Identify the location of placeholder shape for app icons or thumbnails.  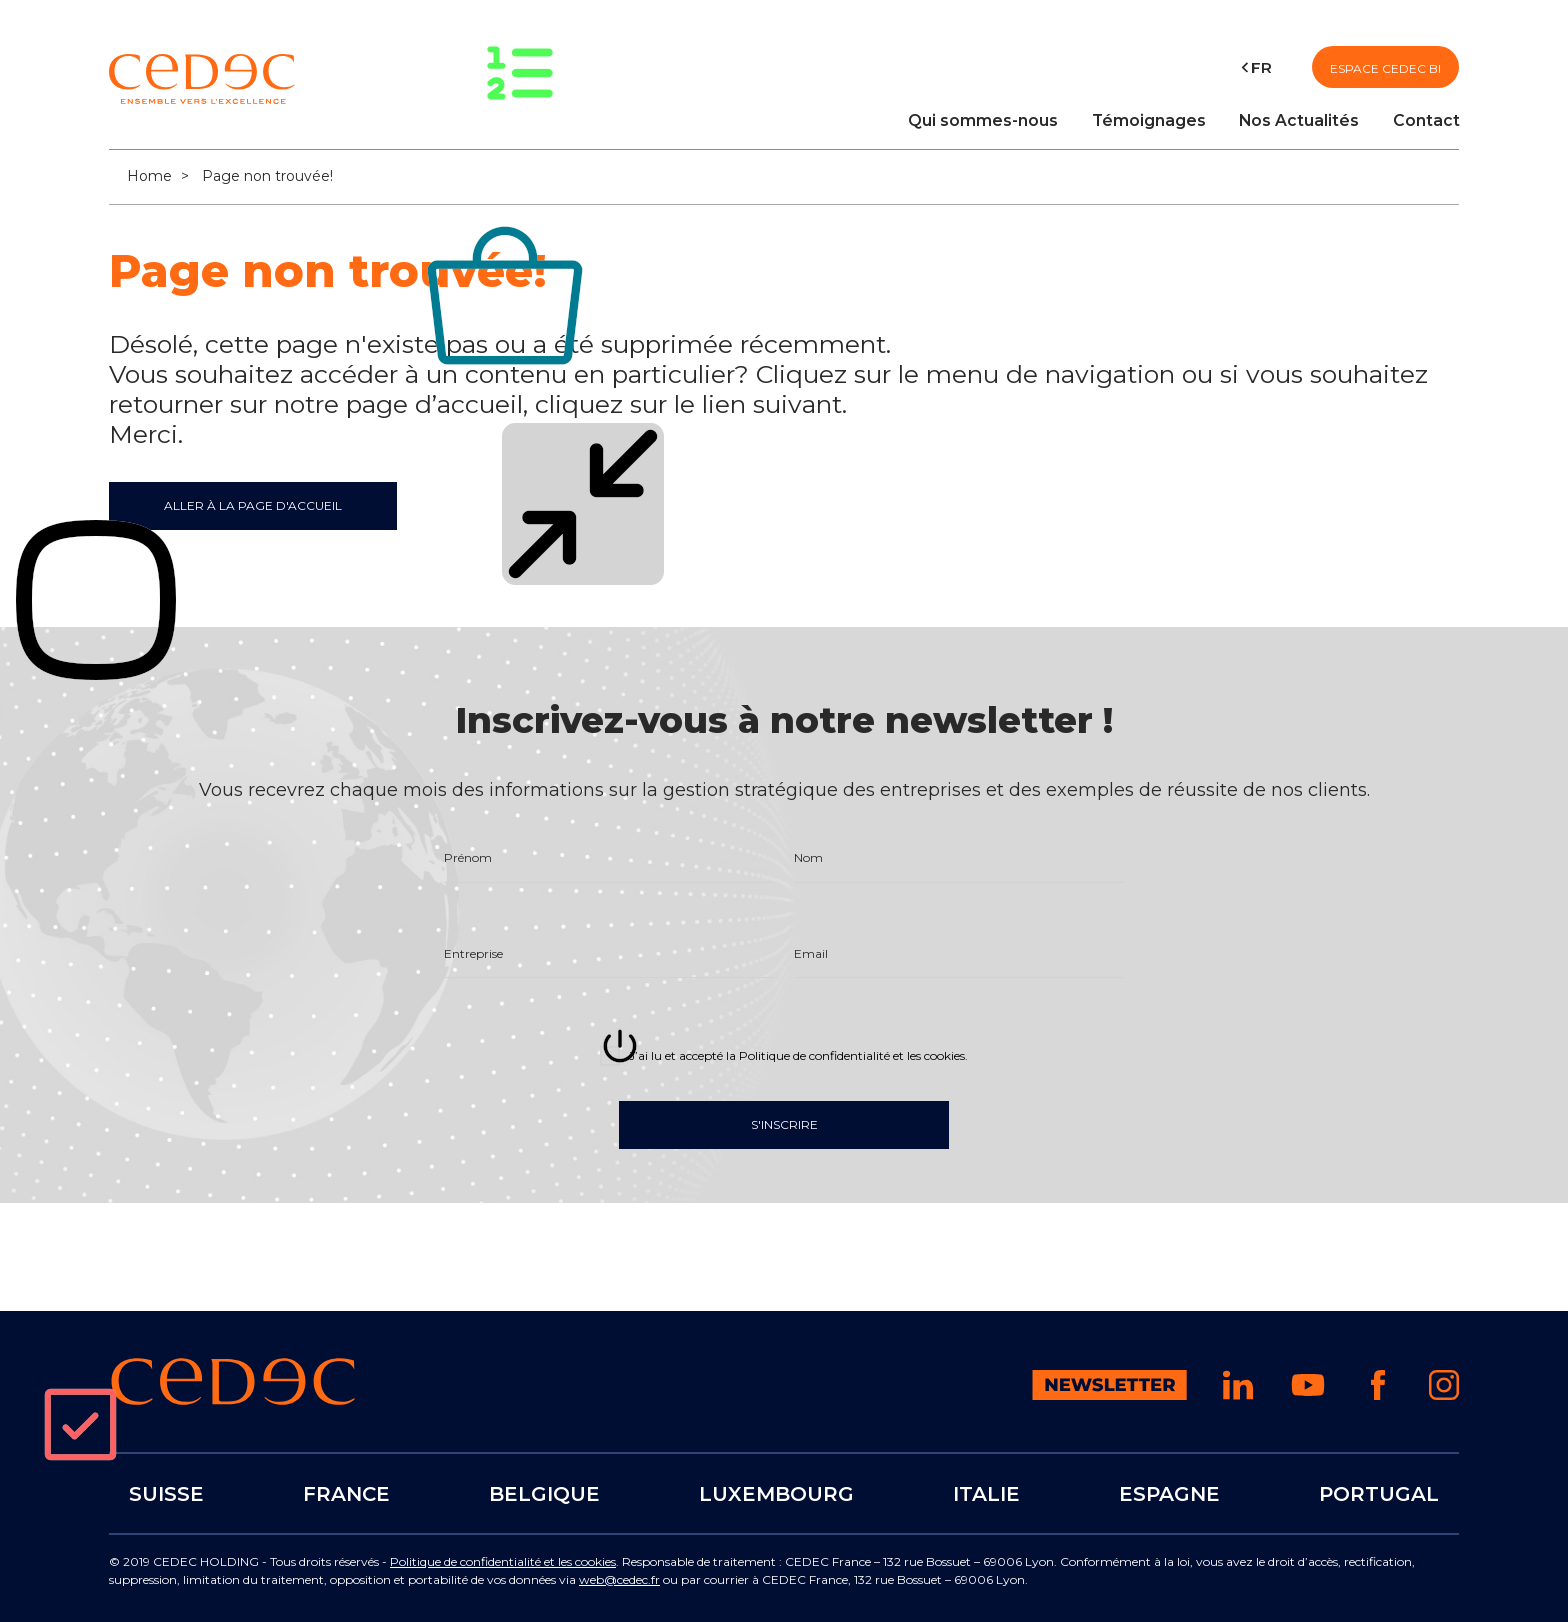
(96, 600).